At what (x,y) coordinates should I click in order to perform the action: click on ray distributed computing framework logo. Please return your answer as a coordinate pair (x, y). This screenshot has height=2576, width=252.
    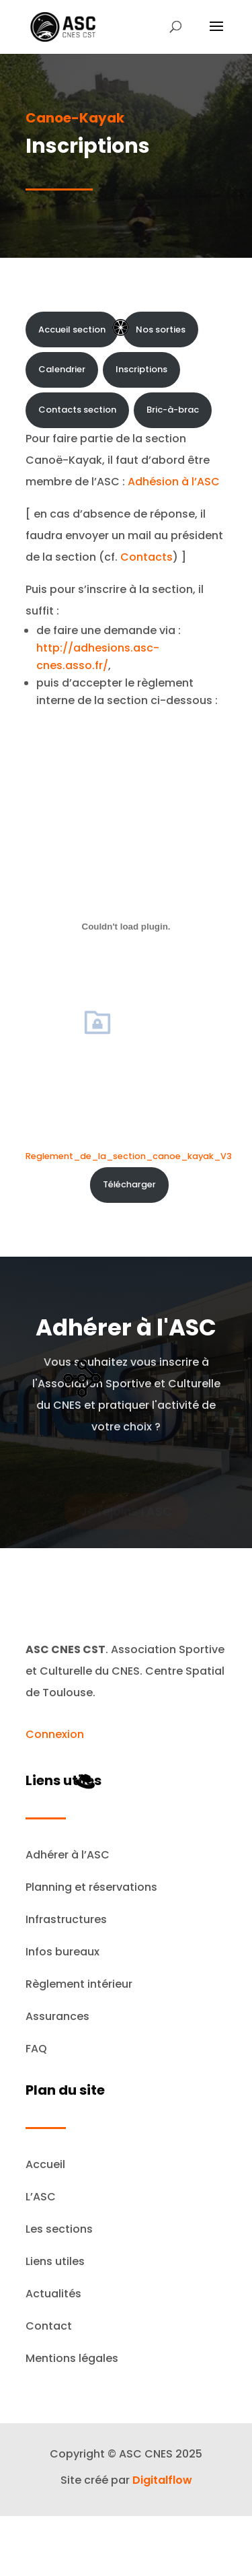
    Looking at the image, I should click on (82, 1379).